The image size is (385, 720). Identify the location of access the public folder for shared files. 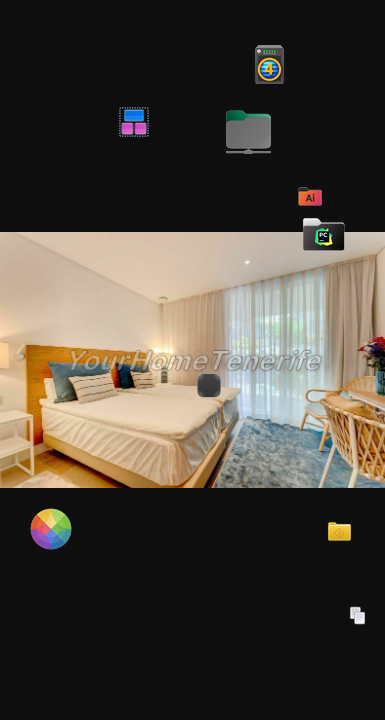
(339, 531).